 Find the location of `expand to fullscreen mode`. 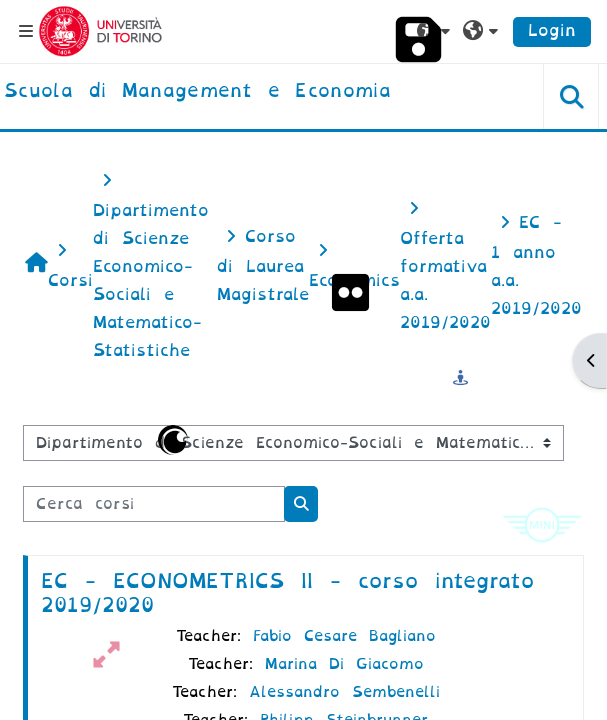

expand to fullscreen mode is located at coordinates (106, 654).